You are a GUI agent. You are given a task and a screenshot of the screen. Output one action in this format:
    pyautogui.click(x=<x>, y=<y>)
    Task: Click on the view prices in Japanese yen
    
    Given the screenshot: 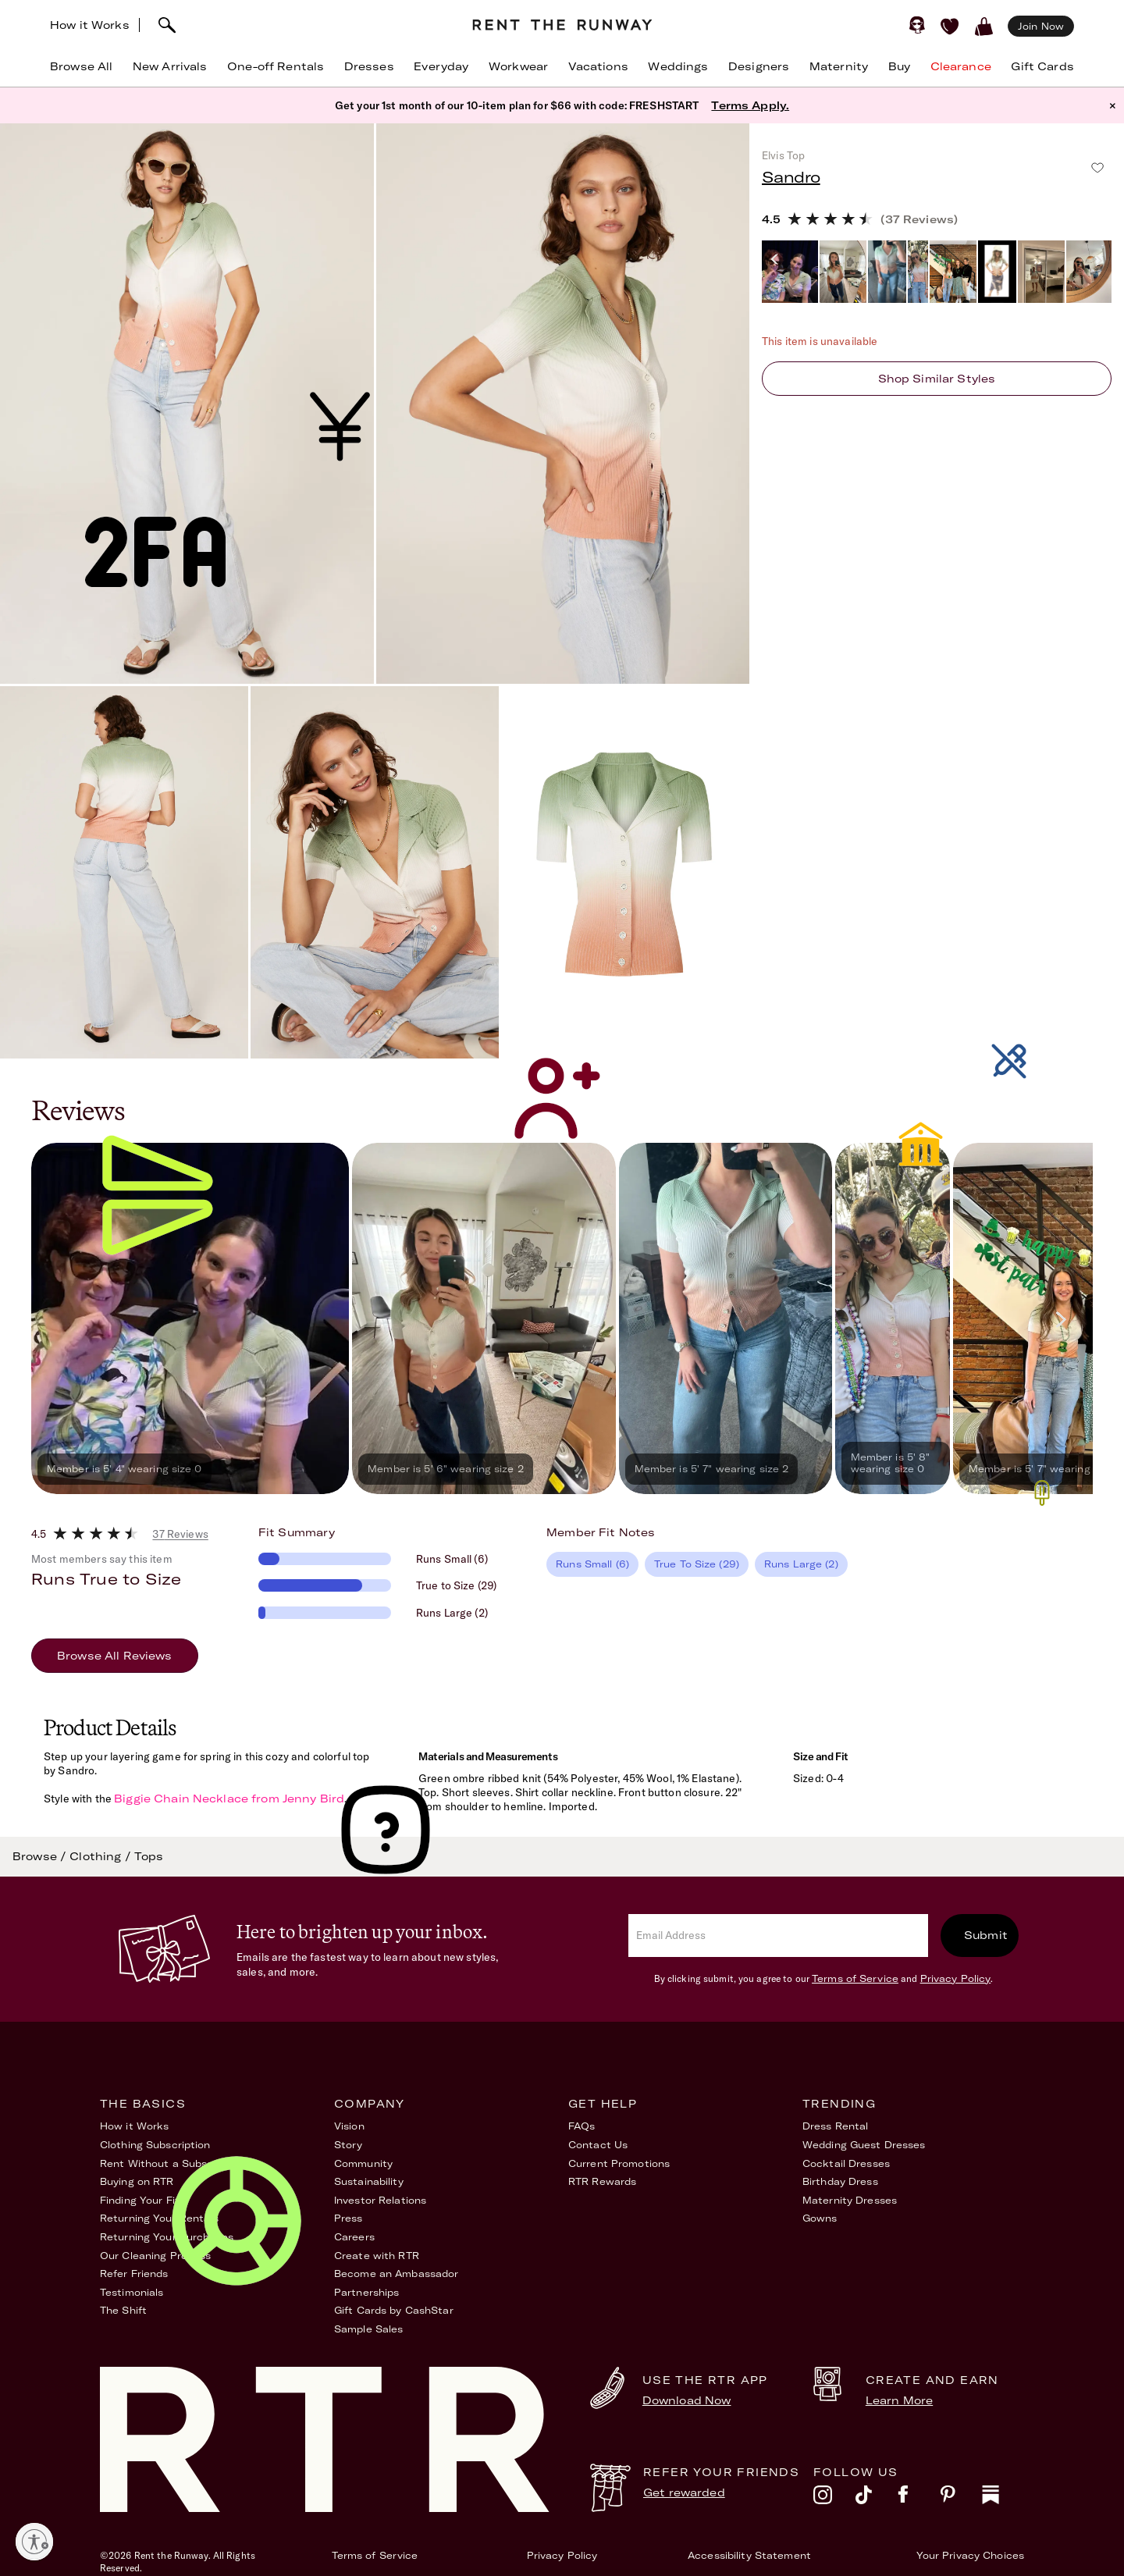 What is the action you would take?
    pyautogui.click(x=340, y=425)
    